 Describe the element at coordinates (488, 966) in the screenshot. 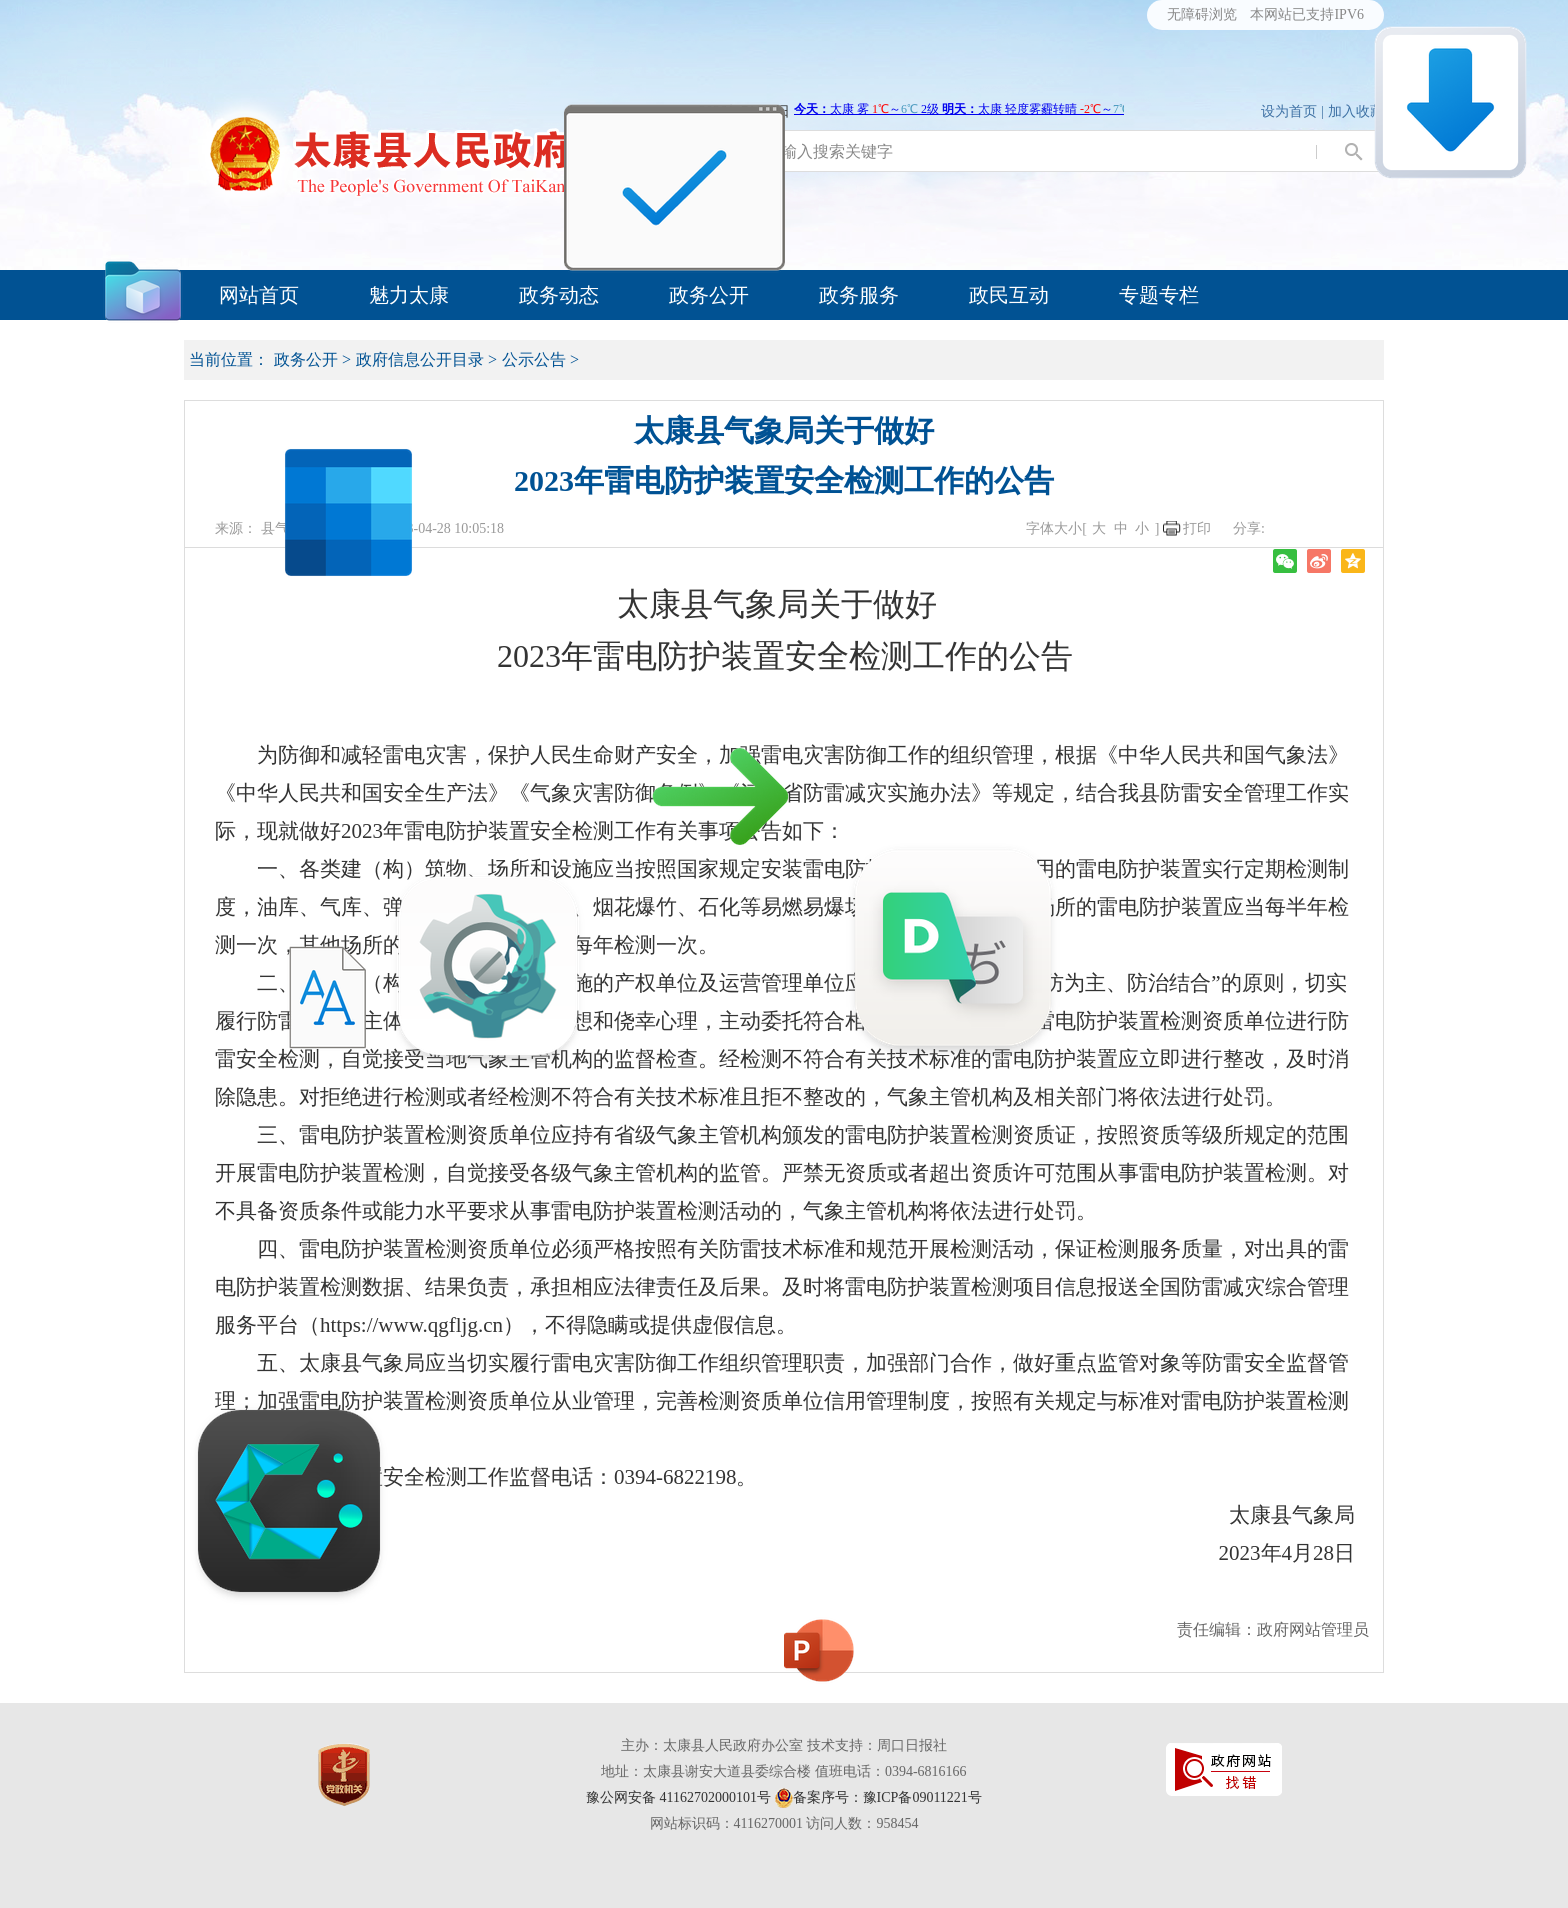

I see `open jacobdev application` at that location.